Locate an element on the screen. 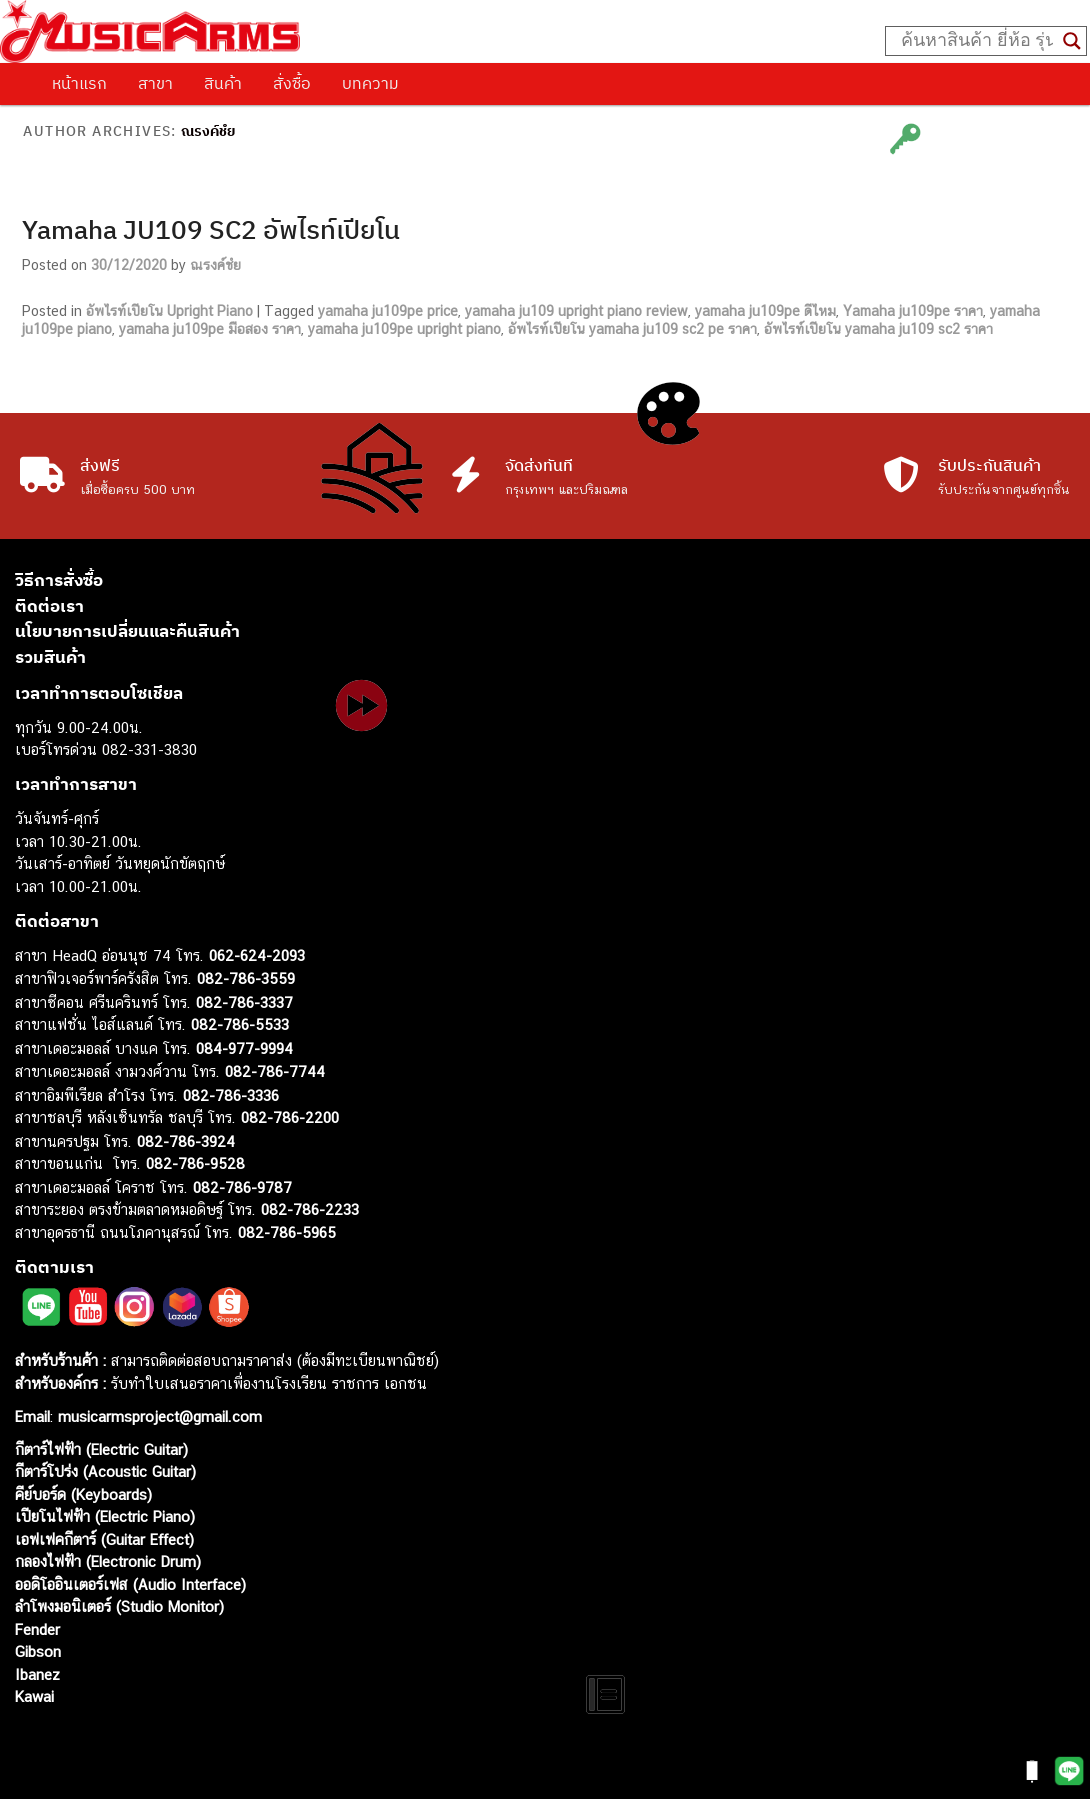 This screenshot has height=1799, width=1090. access security or password settings is located at coordinates (905, 139).